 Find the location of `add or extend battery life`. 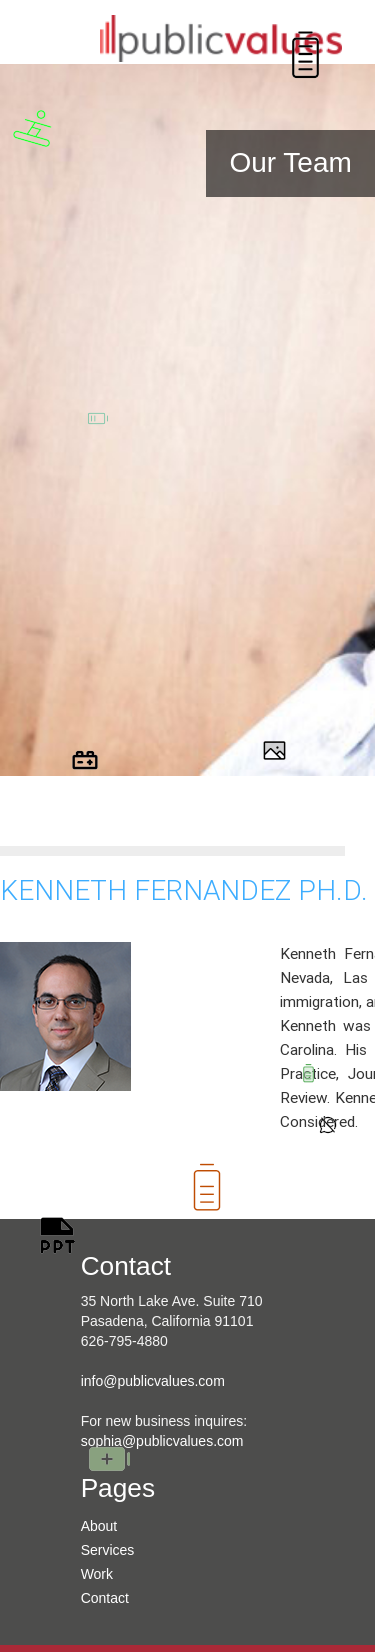

add or extend battery life is located at coordinates (109, 1459).